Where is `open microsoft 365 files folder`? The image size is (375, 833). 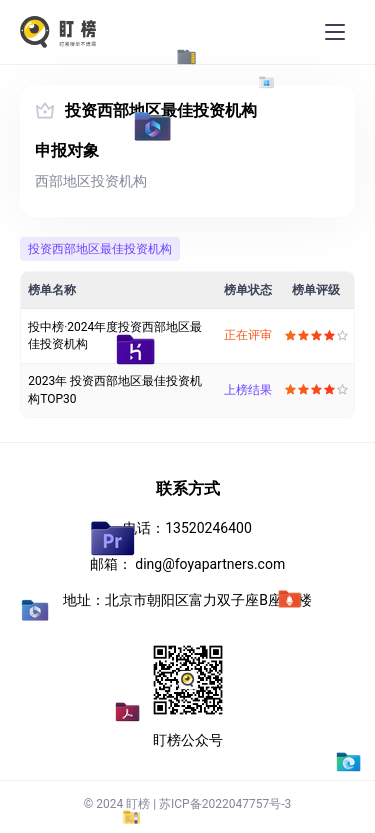 open microsoft 365 files folder is located at coordinates (152, 127).